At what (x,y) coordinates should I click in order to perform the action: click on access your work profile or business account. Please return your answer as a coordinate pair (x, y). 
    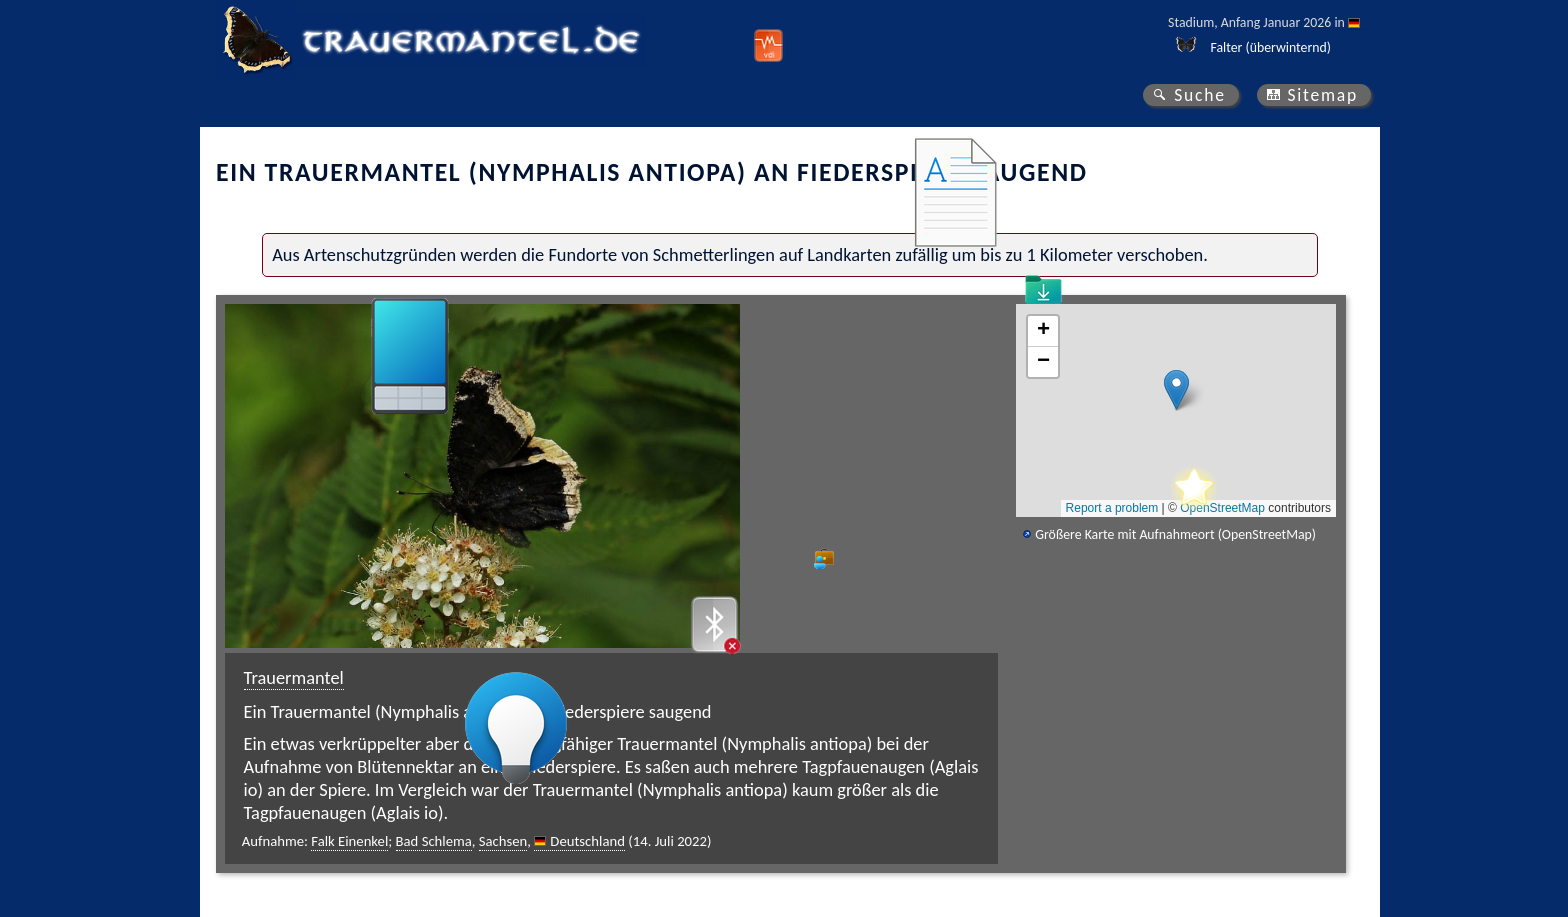
    Looking at the image, I should click on (824, 558).